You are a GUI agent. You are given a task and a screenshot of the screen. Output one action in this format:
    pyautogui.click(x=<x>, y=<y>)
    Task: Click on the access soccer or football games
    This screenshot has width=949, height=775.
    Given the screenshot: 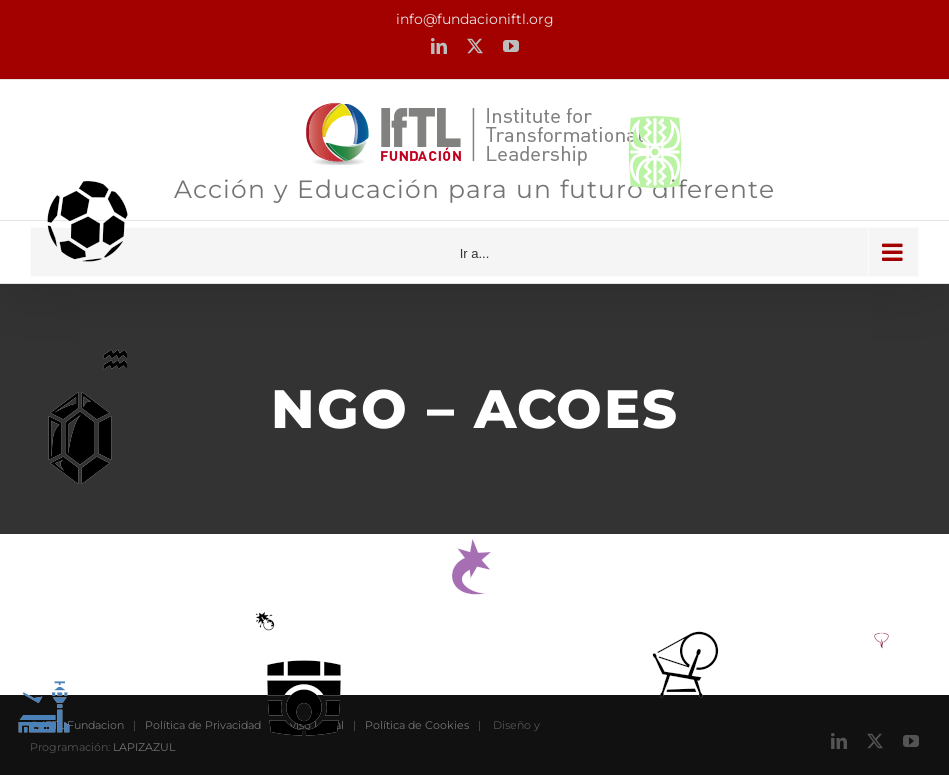 What is the action you would take?
    pyautogui.click(x=88, y=221)
    